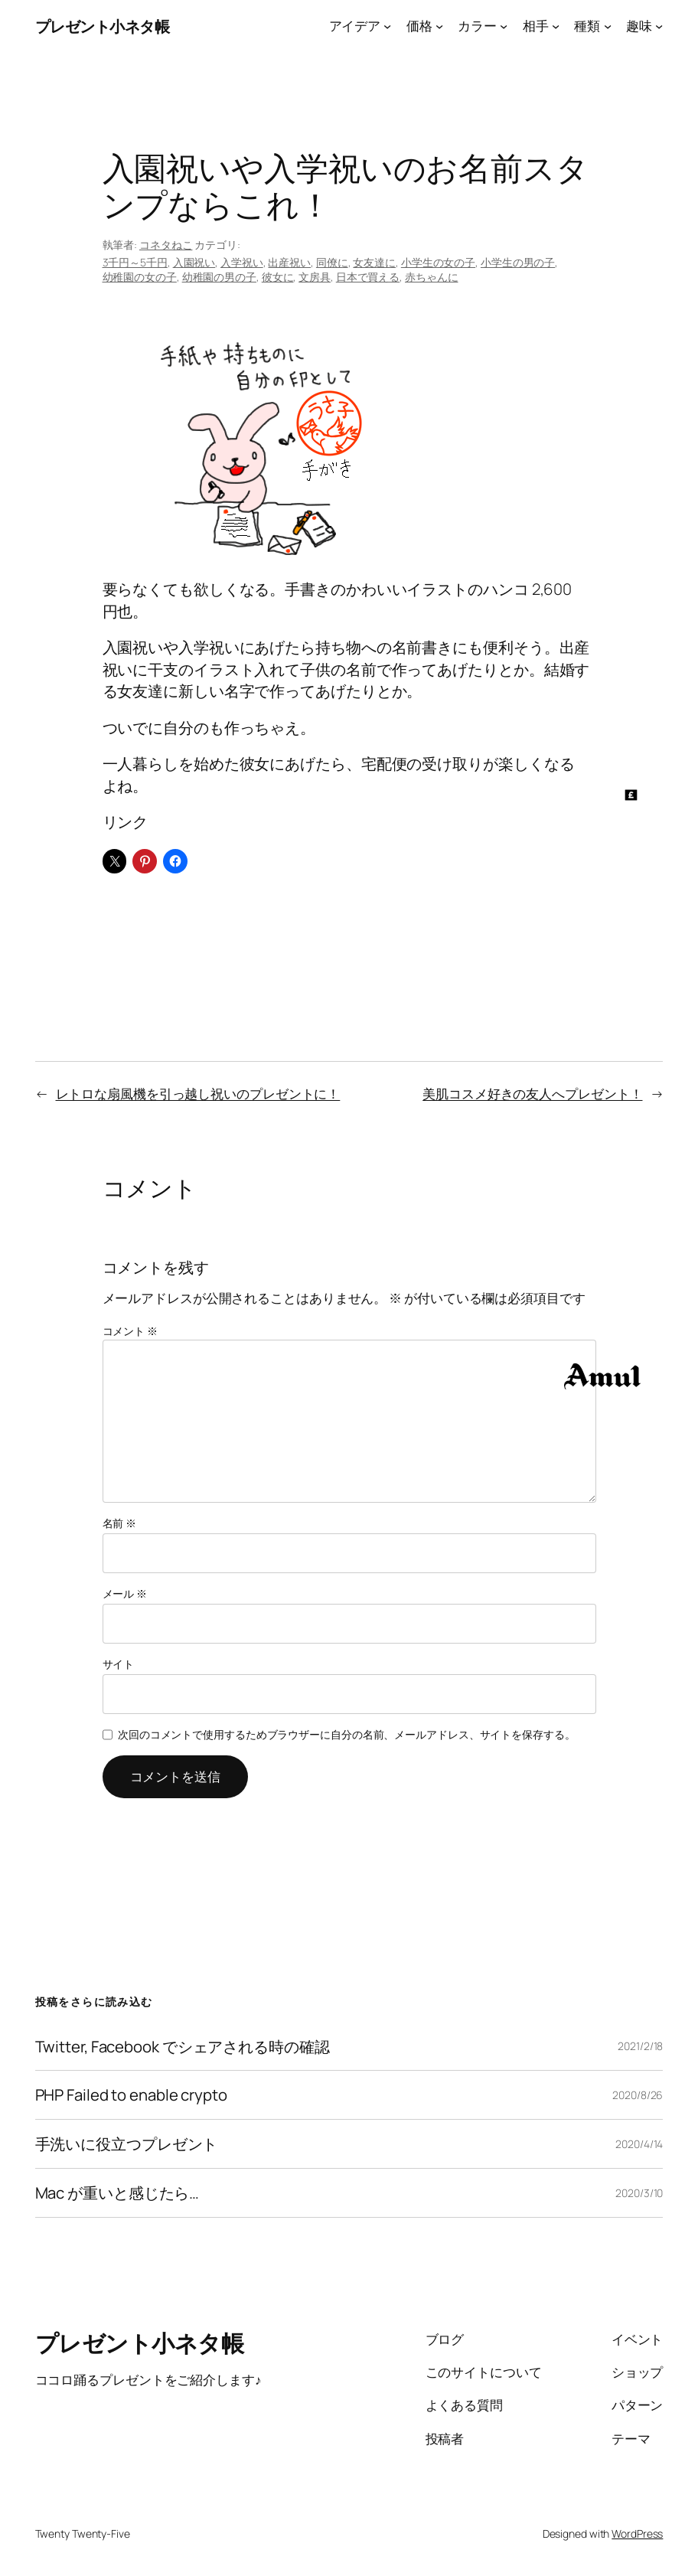 This screenshot has width=698, height=2576. Describe the element at coordinates (602, 1376) in the screenshot. I see `Amul brand logo` at that location.